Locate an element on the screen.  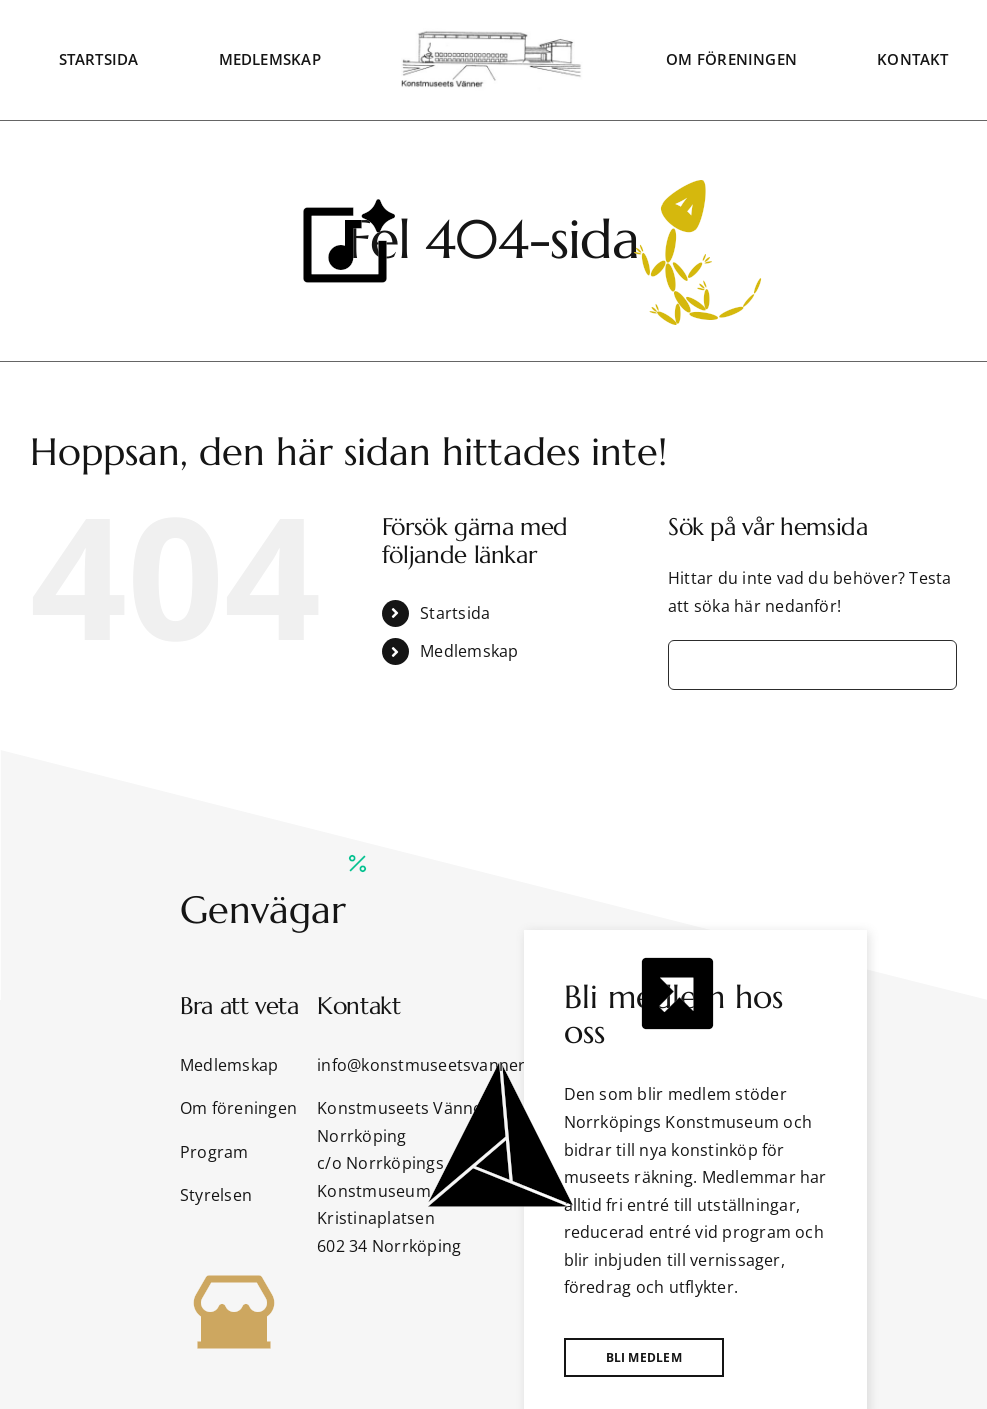
ai-powered music or audio generation is located at coordinates (345, 245).